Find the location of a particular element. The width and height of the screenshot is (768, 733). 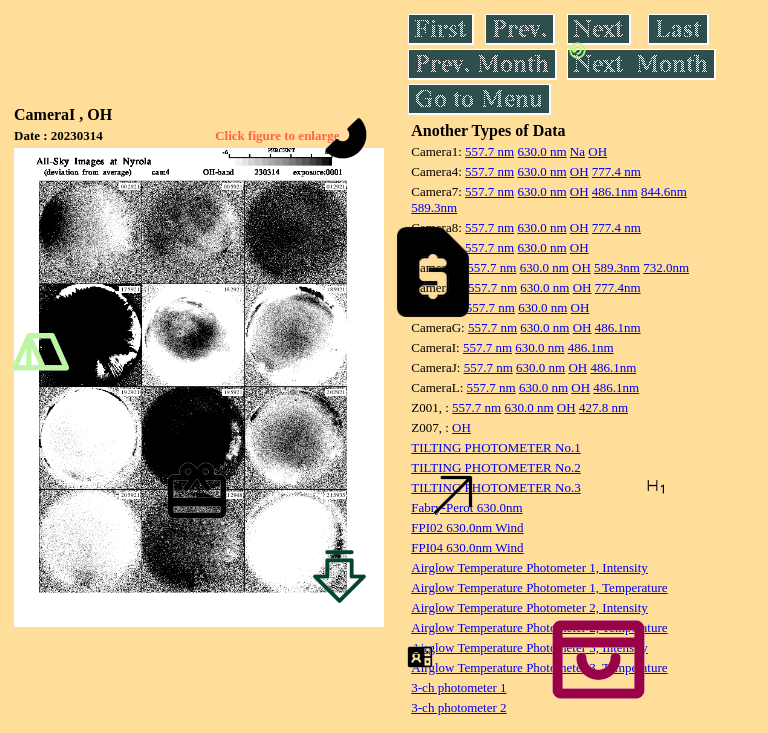

view your shopping bag is located at coordinates (598, 659).